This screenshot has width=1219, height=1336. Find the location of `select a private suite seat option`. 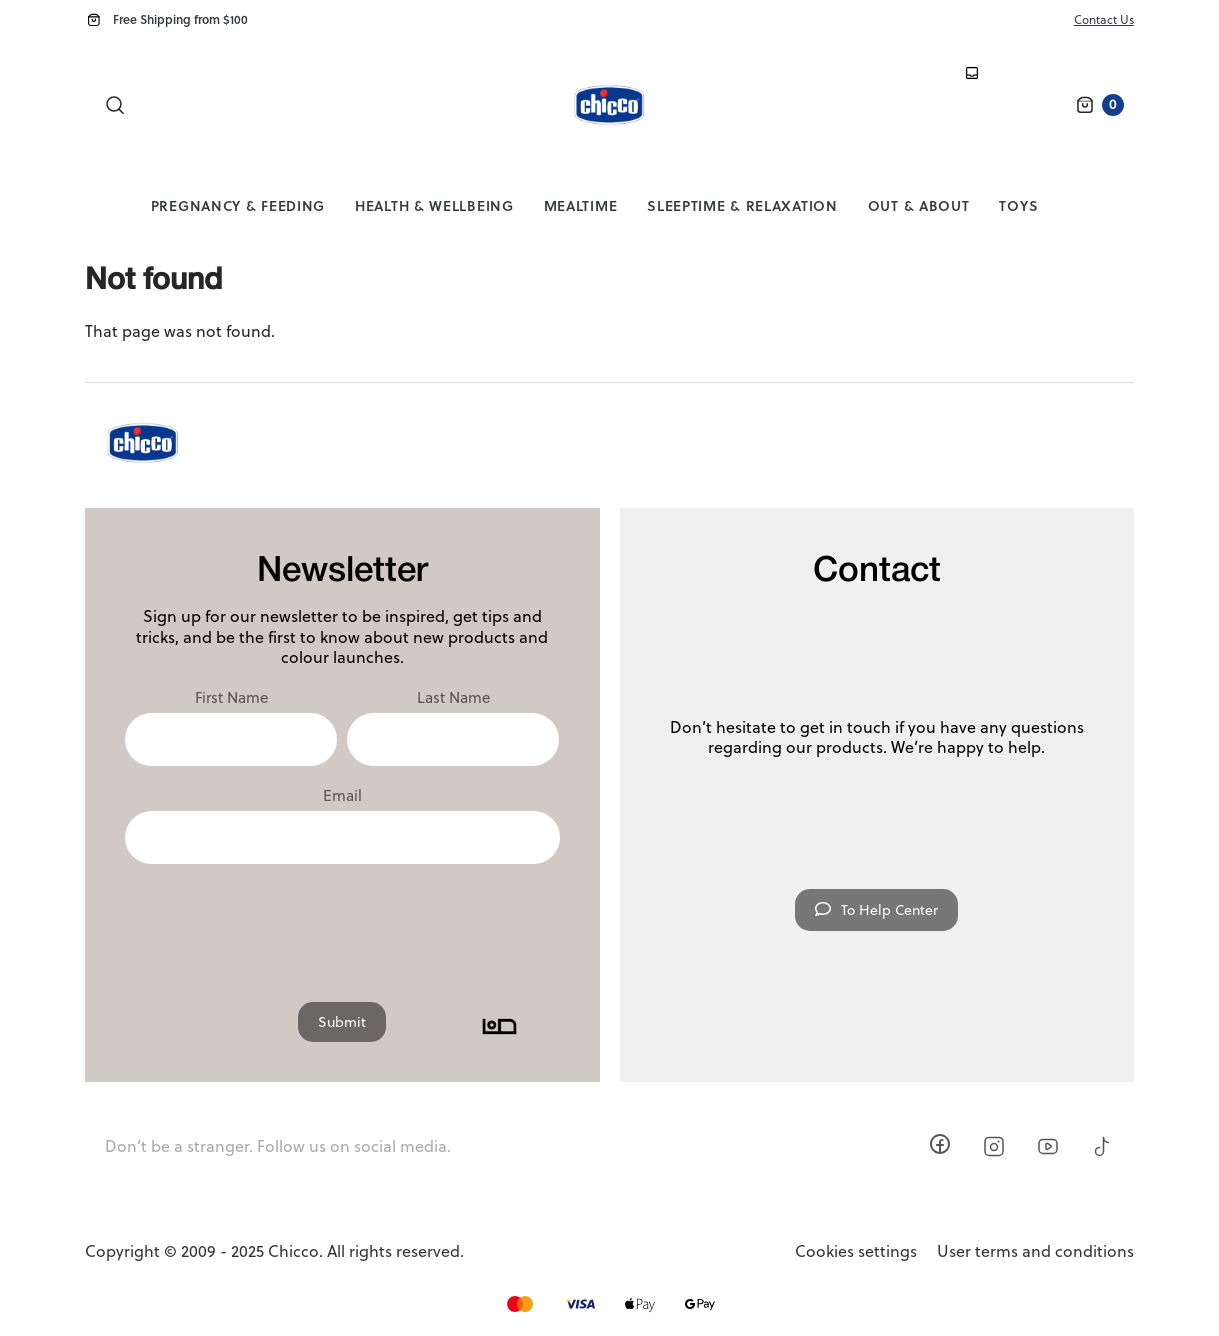

select a private suite seat option is located at coordinates (499, 1026).